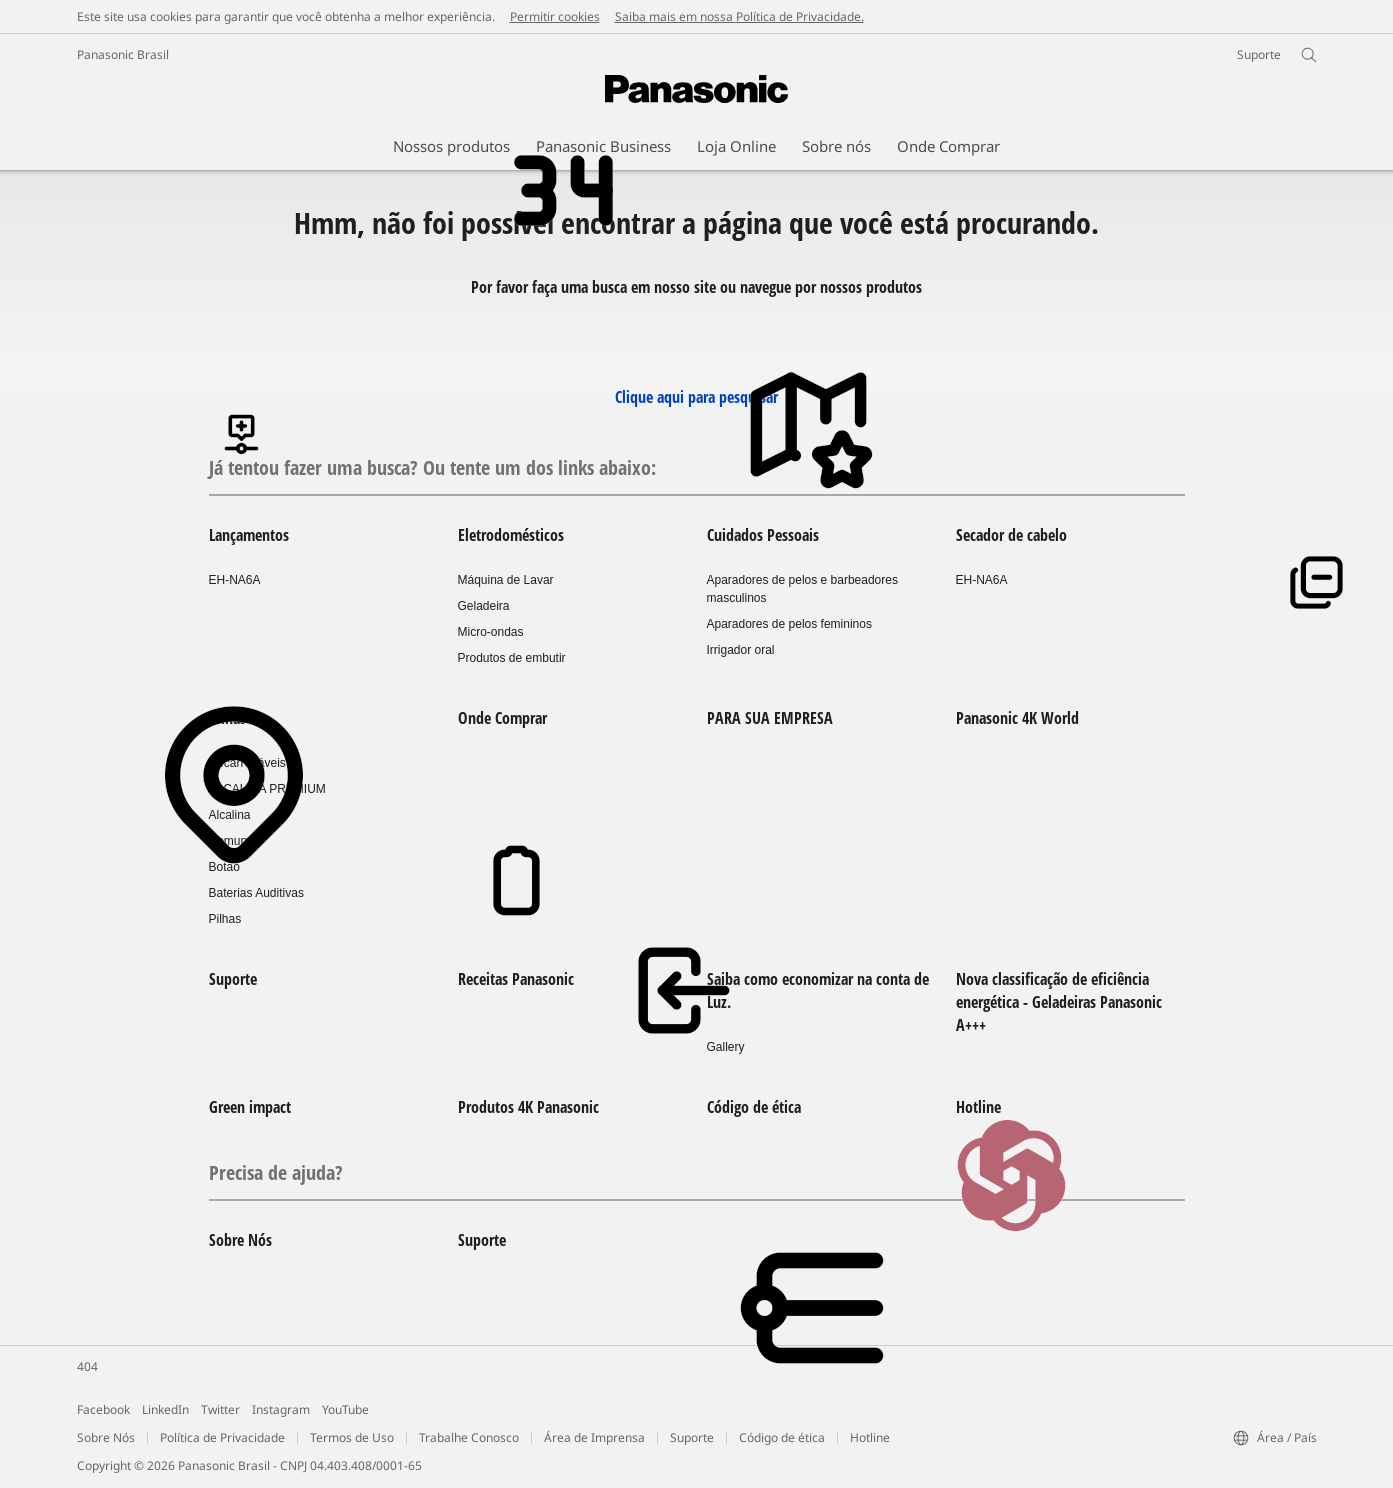  What do you see at coordinates (516, 880) in the screenshot?
I see `indicates empty battery status` at bounding box center [516, 880].